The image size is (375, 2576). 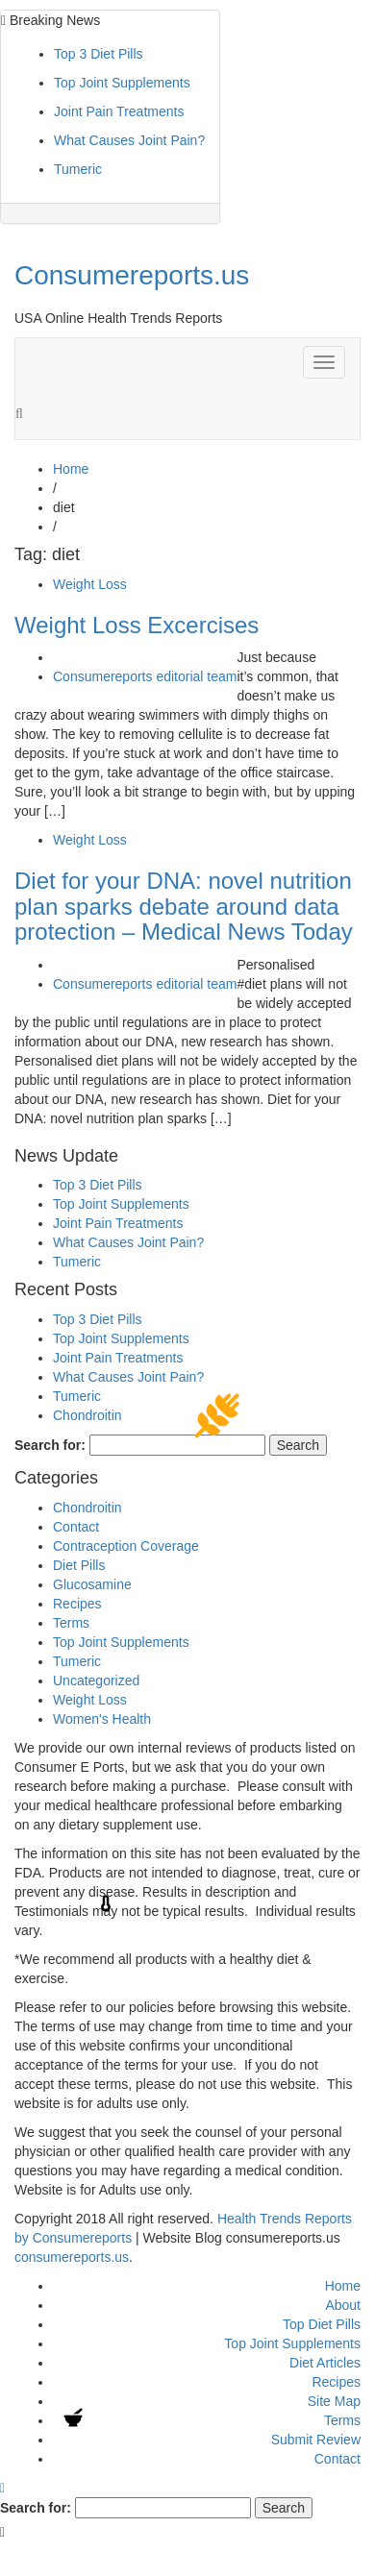 I want to click on access pharmacy or medication features, so click(x=73, y=2417).